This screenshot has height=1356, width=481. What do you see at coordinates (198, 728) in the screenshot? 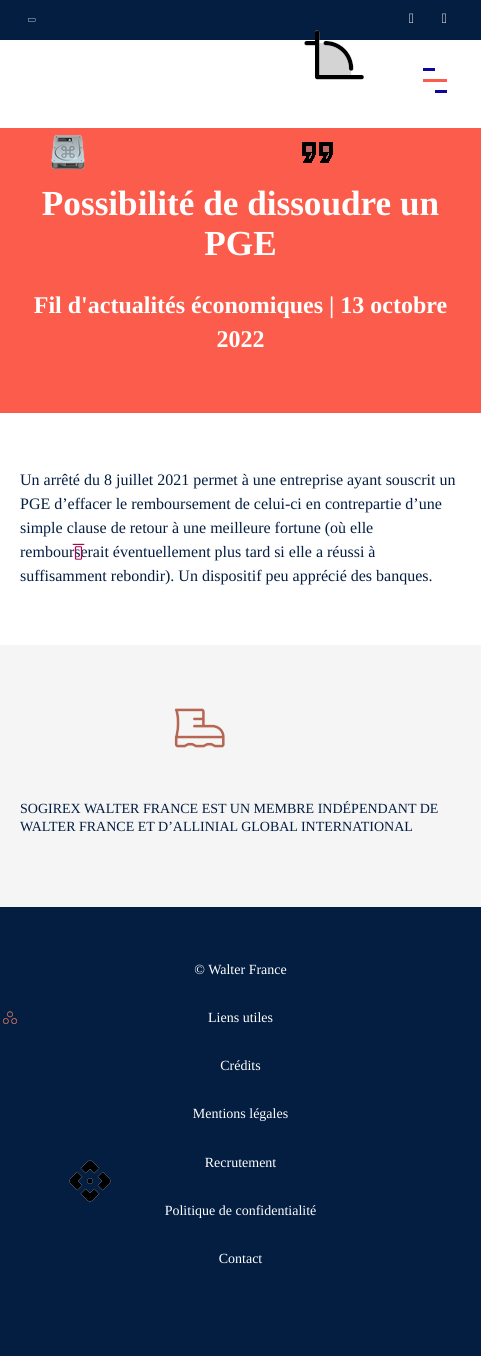
I see `select footwear or boot category` at bounding box center [198, 728].